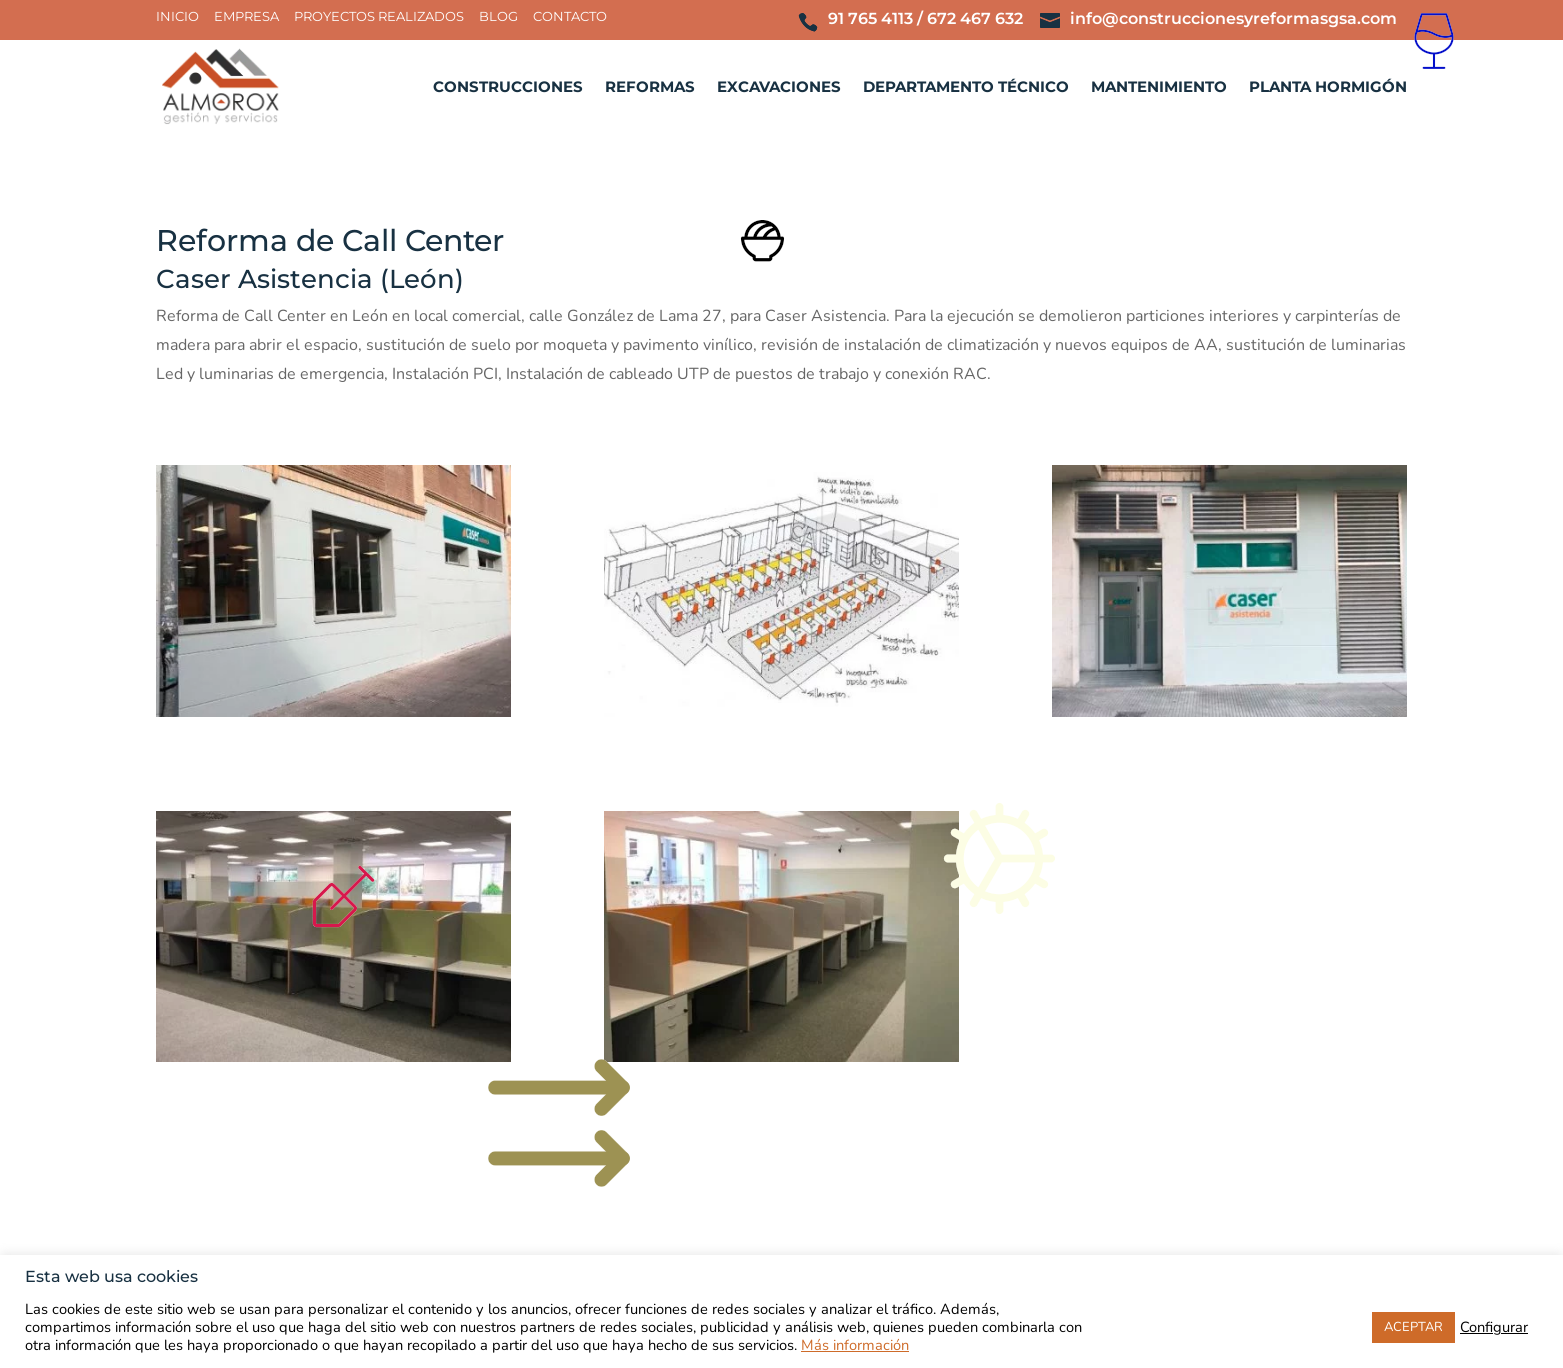  What do you see at coordinates (1434, 39) in the screenshot?
I see `browse wine selection` at bounding box center [1434, 39].